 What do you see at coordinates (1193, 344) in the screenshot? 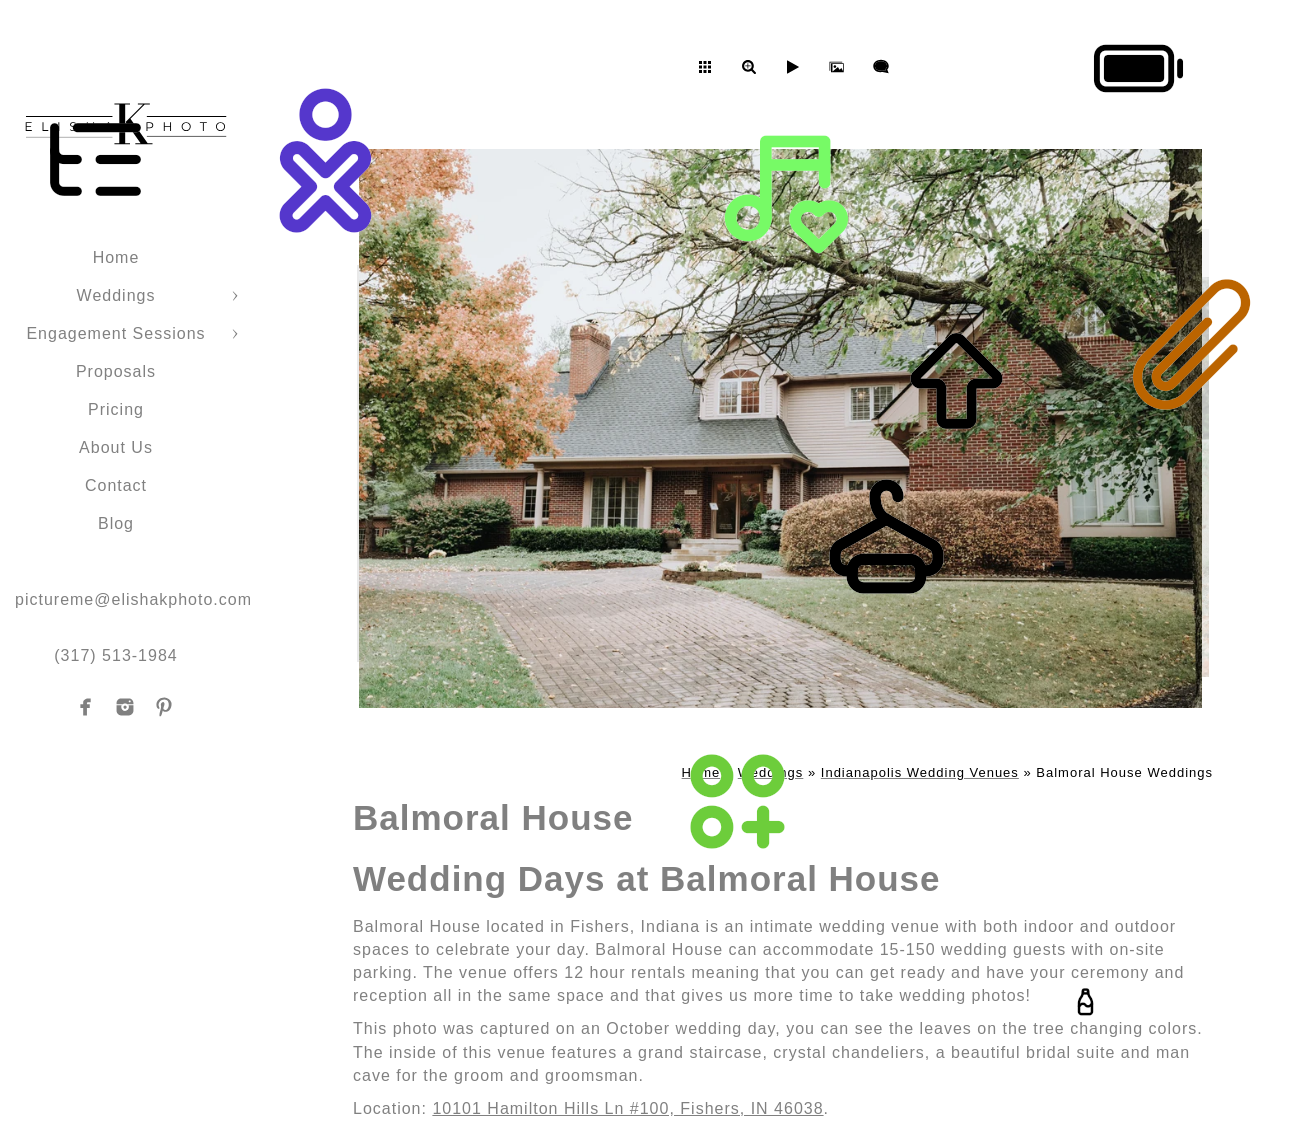
I see `attach a file to your message` at bounding box center [1193, 344].